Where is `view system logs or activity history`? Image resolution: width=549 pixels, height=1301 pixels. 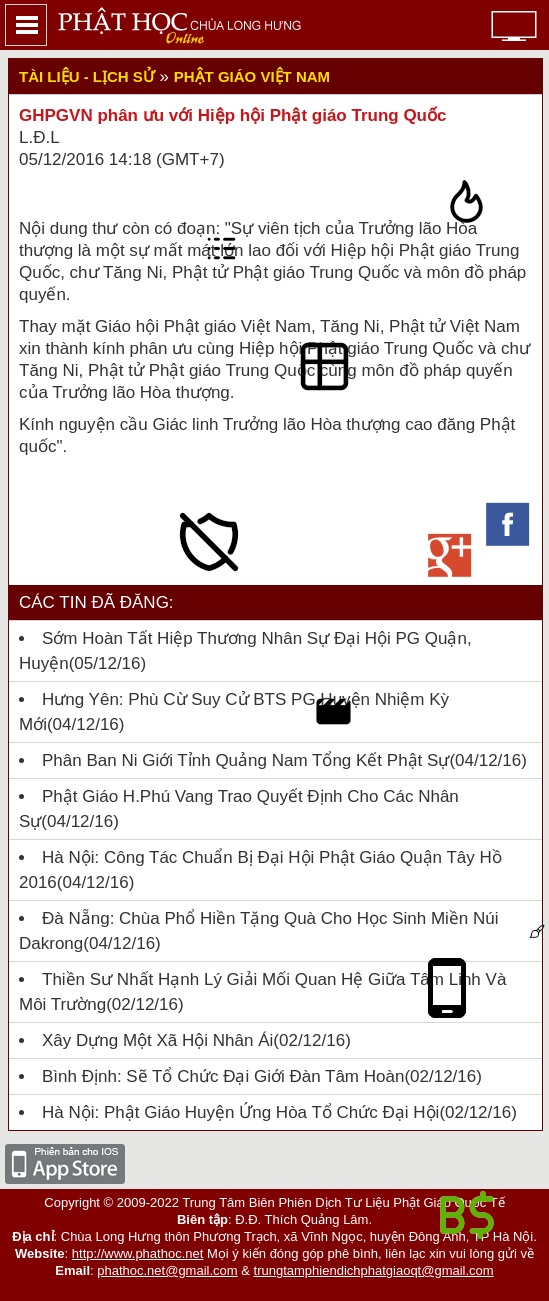 view system logs or activity history is located at coordinates (221, 248).